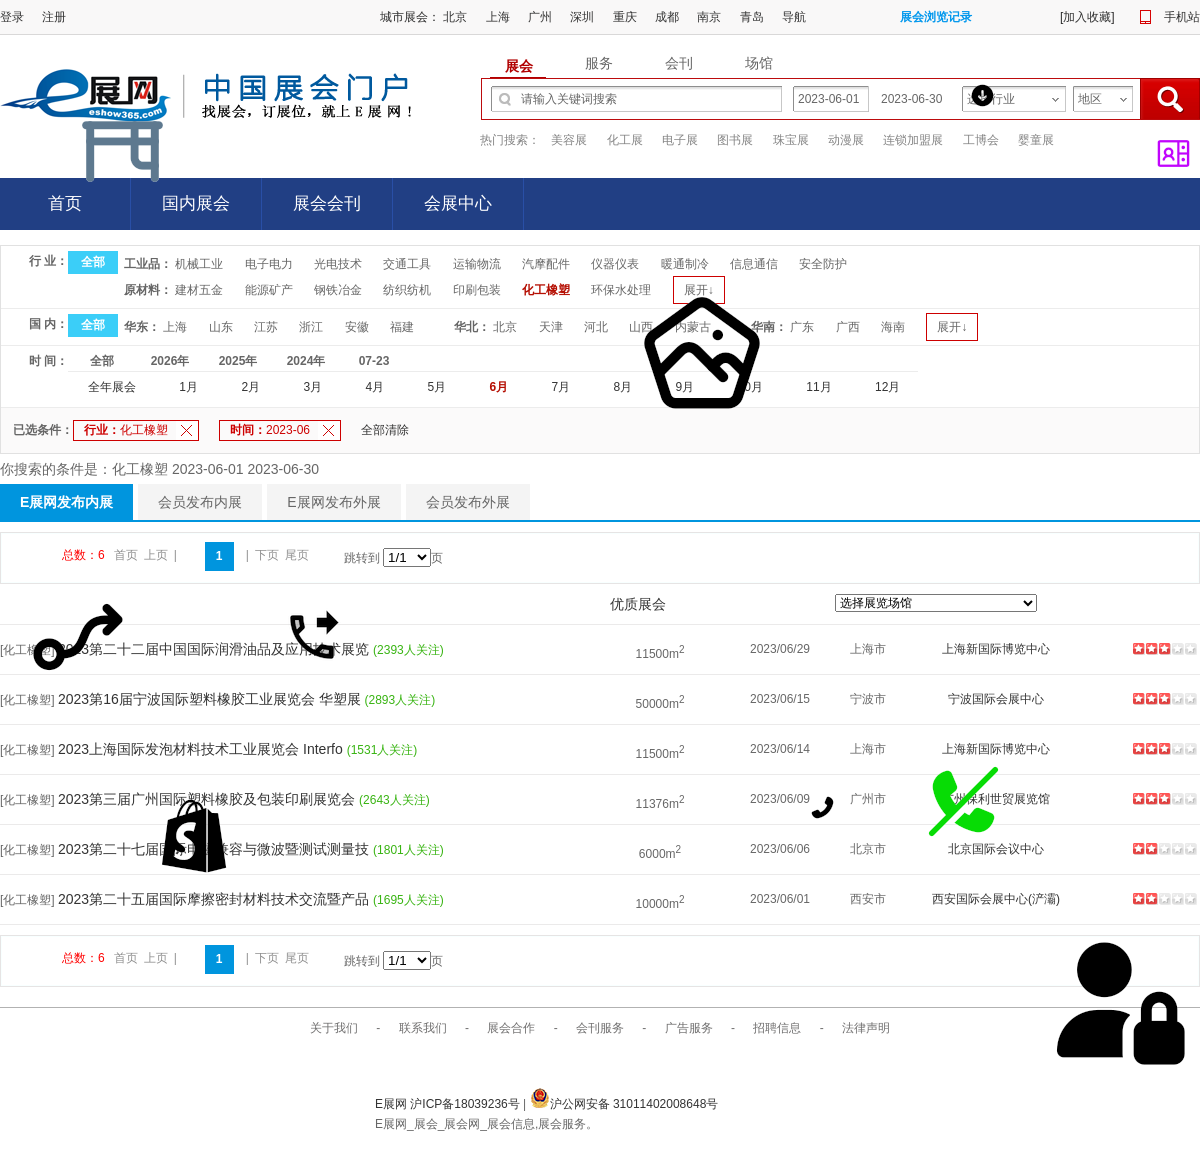  What do you see at coordinates (1119, 999) in the screenshot?
I see `lock or secure a user account` at bounding box center [1119, 999].